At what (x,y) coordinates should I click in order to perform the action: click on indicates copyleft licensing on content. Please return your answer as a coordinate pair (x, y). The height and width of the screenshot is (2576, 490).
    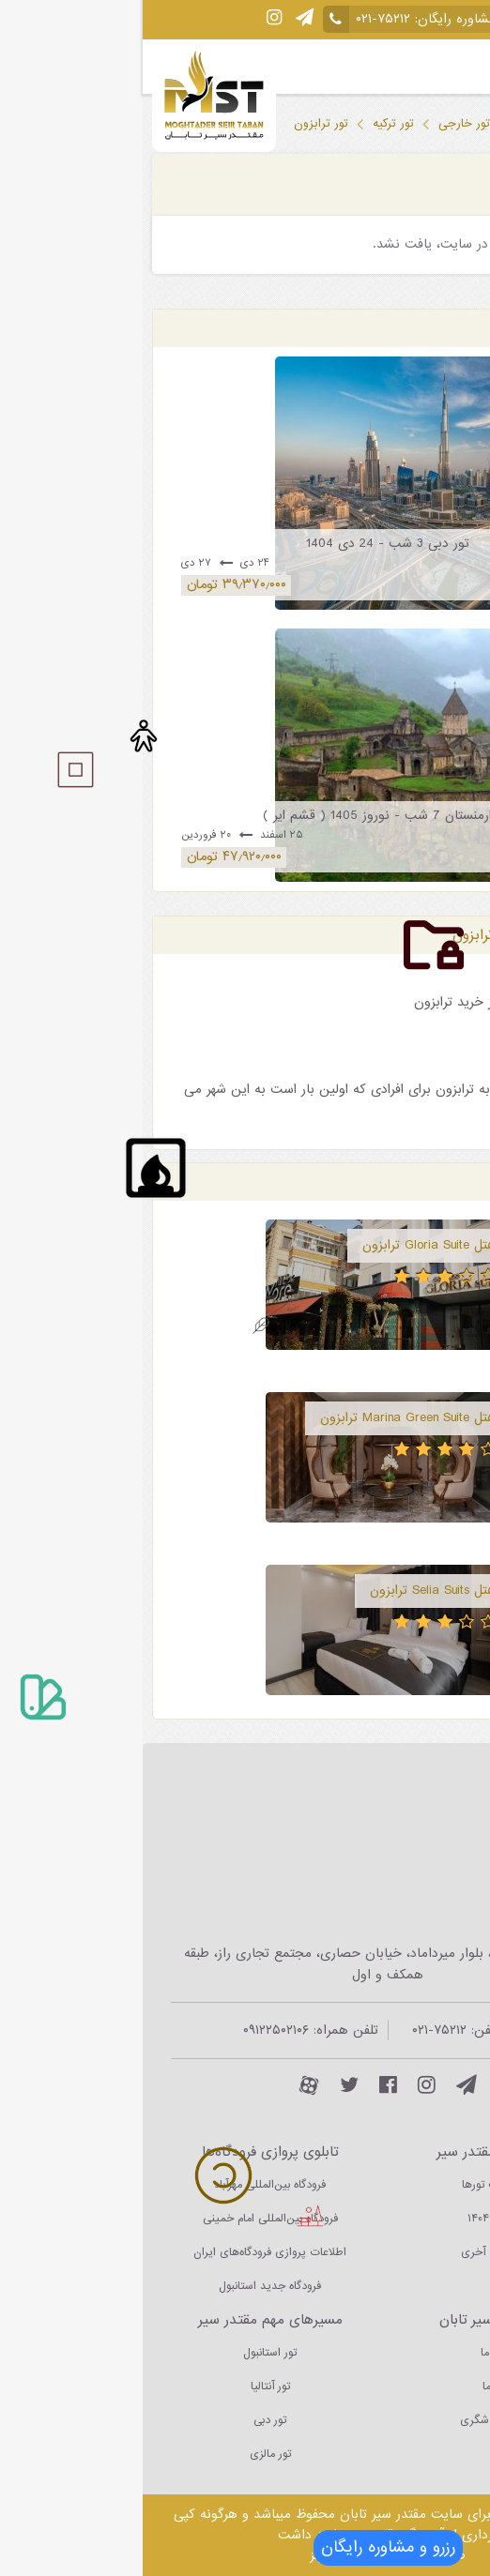
    Looking at the image, I should click on (223, 2175).